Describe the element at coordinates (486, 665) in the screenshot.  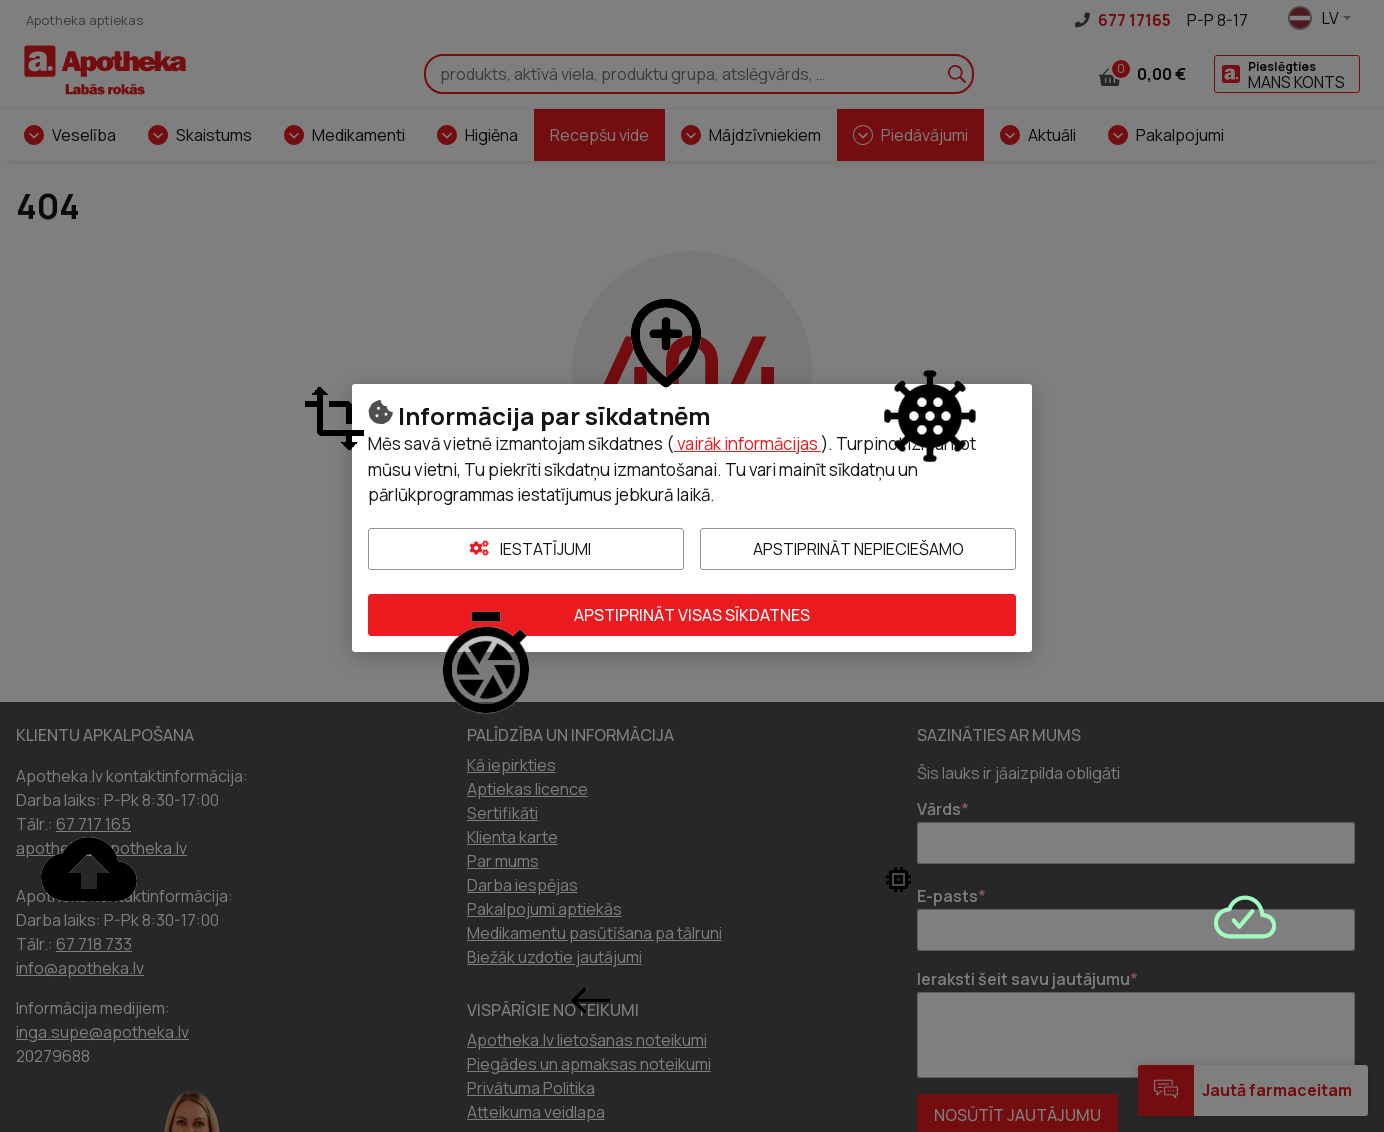
I see `adjust camera shutter speed settings` at that location.